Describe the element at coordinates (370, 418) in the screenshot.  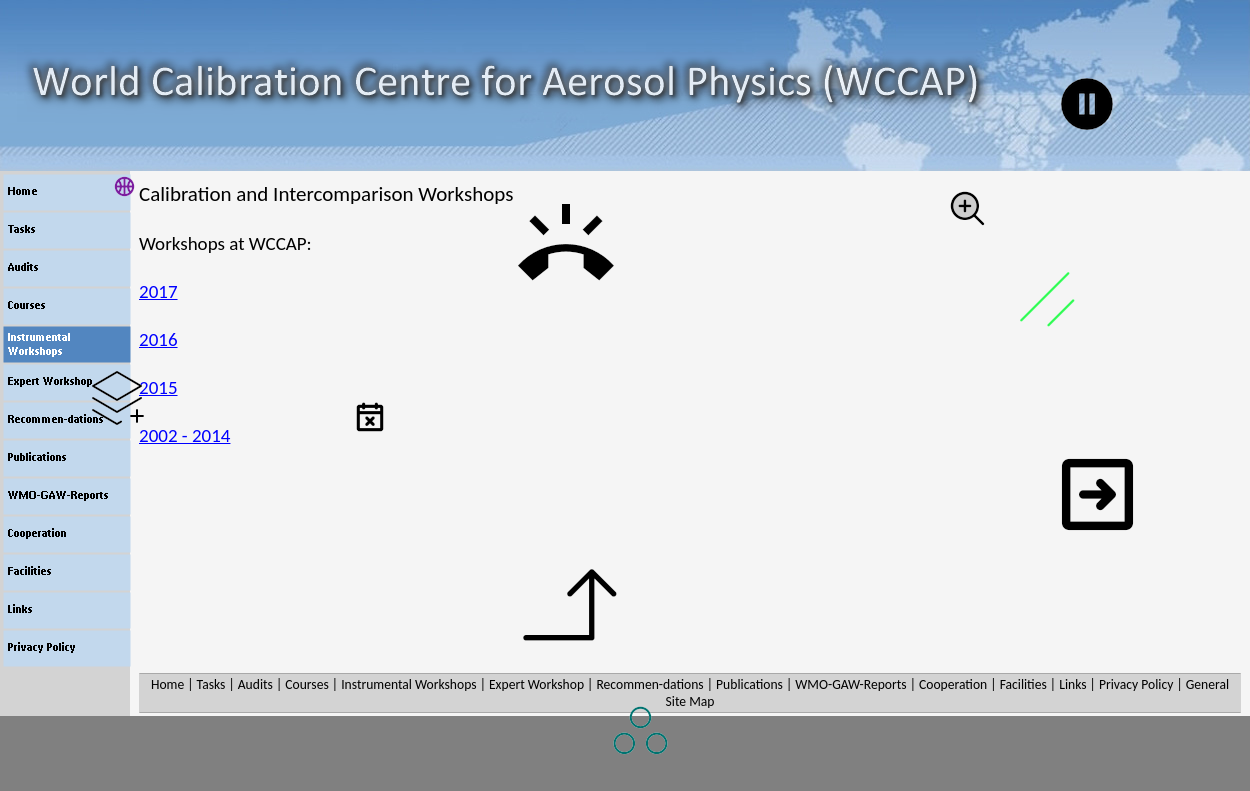
I see `cancel or delete a scheduled event` at that location.